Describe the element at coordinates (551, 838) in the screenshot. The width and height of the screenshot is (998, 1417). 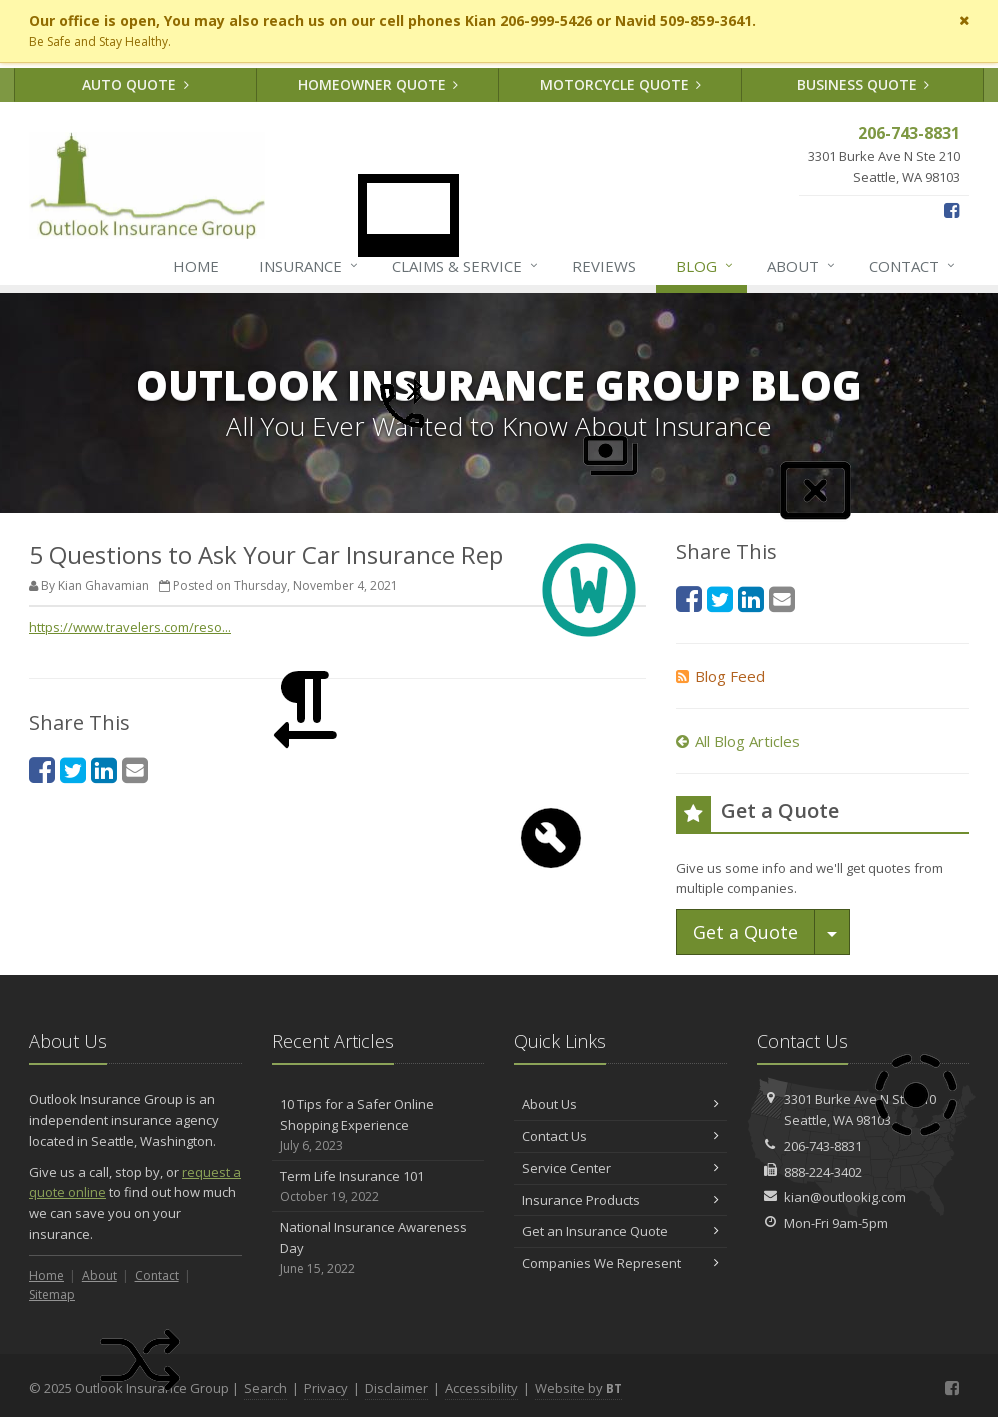
I see `access settings or configuration options` at that location.